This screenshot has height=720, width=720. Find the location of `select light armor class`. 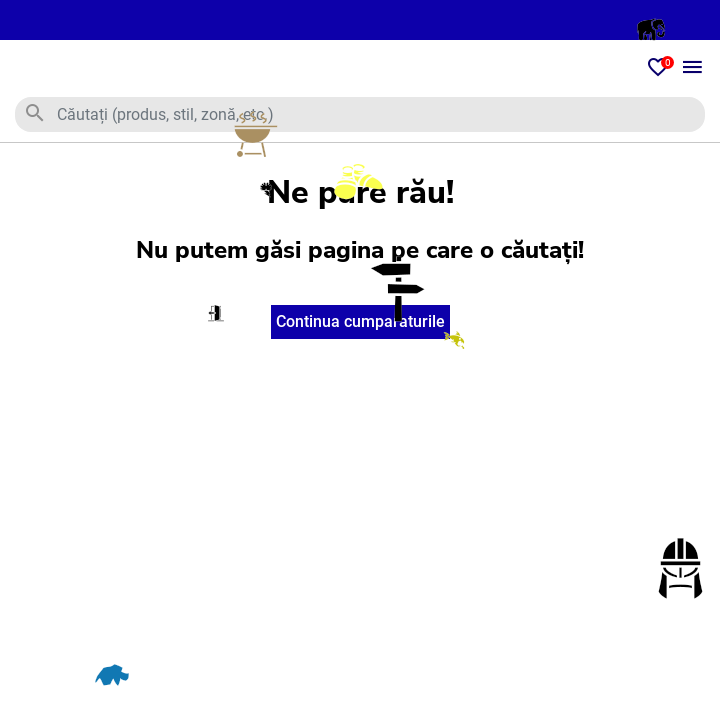

select light armor class is located at coordinates (680, 568).